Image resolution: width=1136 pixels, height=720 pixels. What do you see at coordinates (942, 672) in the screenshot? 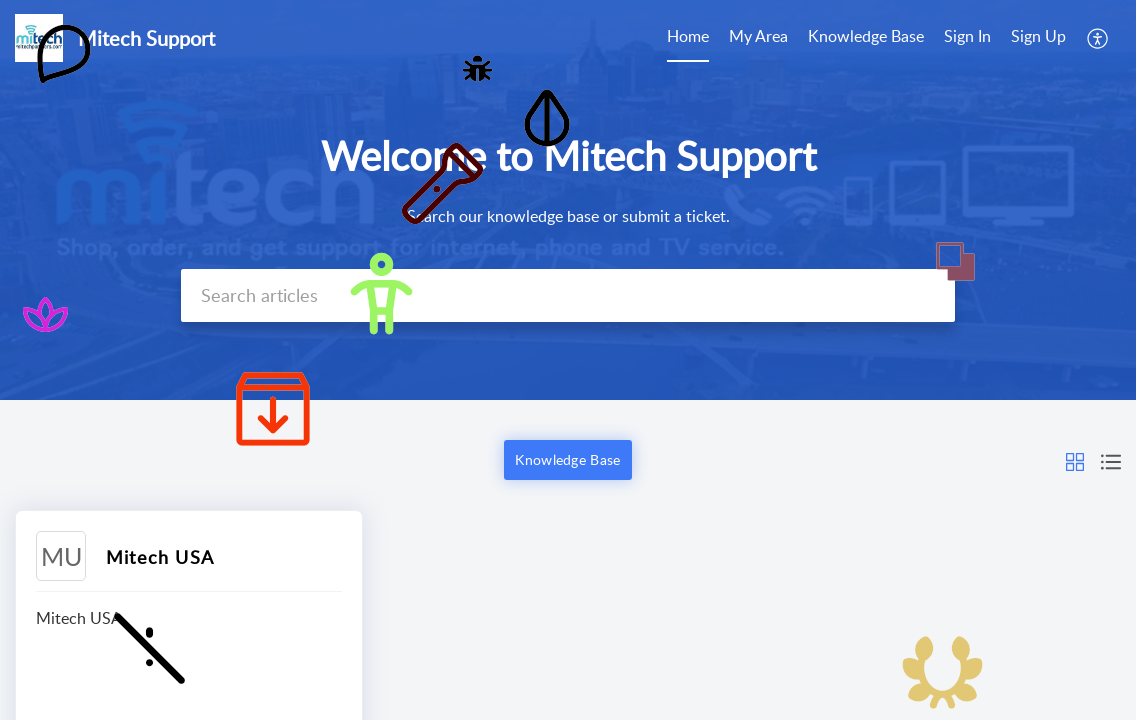
I see `view achievements or awards` at bounding box center [942, 672].